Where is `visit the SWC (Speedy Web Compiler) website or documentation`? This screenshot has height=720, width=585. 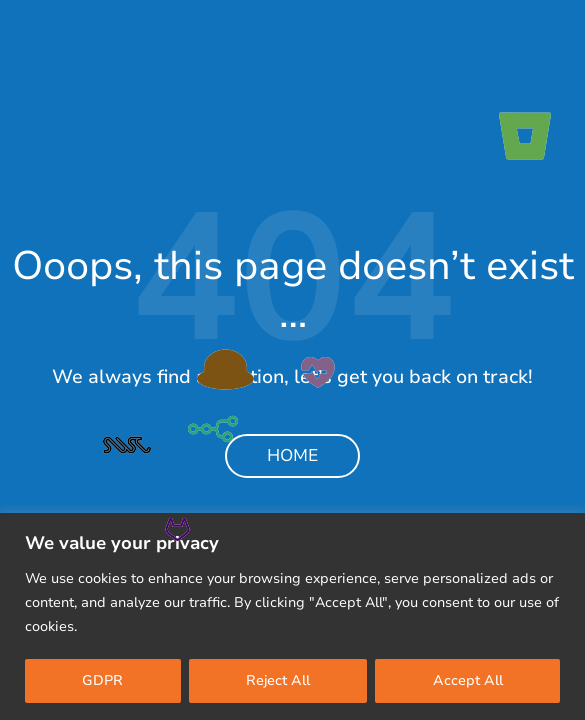
visit the SWC (Speedy Web Compiler) website or documentation is located at coordinates (127, 445).